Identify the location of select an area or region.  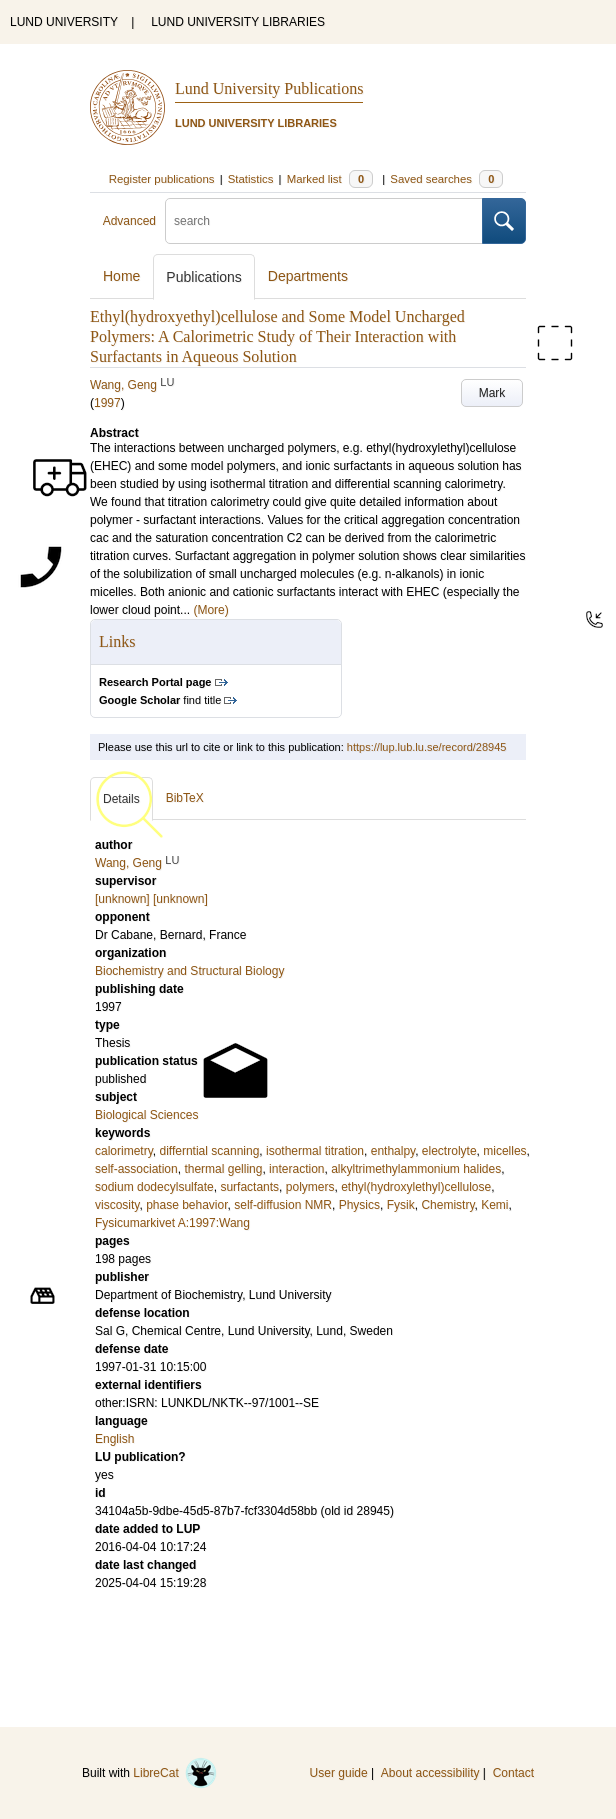
(555, 343).